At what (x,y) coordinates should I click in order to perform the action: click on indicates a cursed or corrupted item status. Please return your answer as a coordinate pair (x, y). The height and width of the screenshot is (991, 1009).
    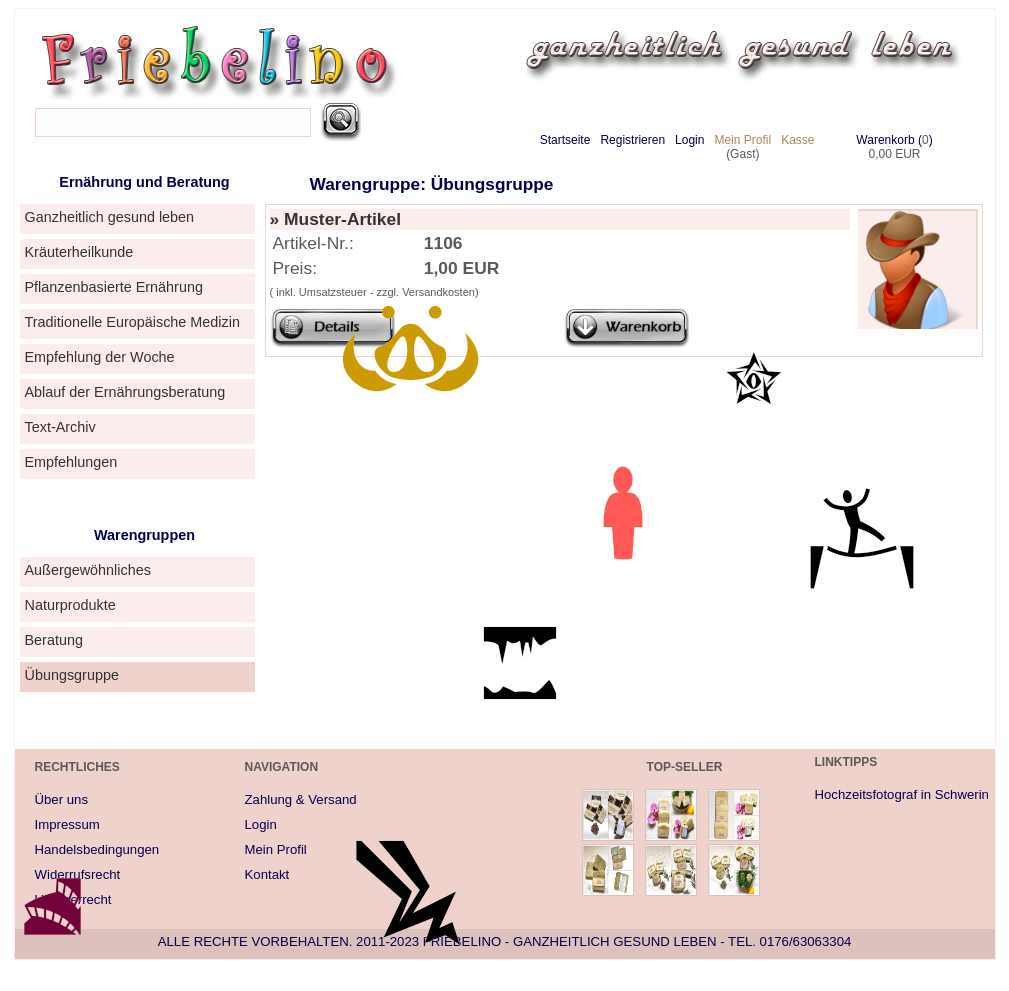
    Looking at the image, I should click on (753, 379).